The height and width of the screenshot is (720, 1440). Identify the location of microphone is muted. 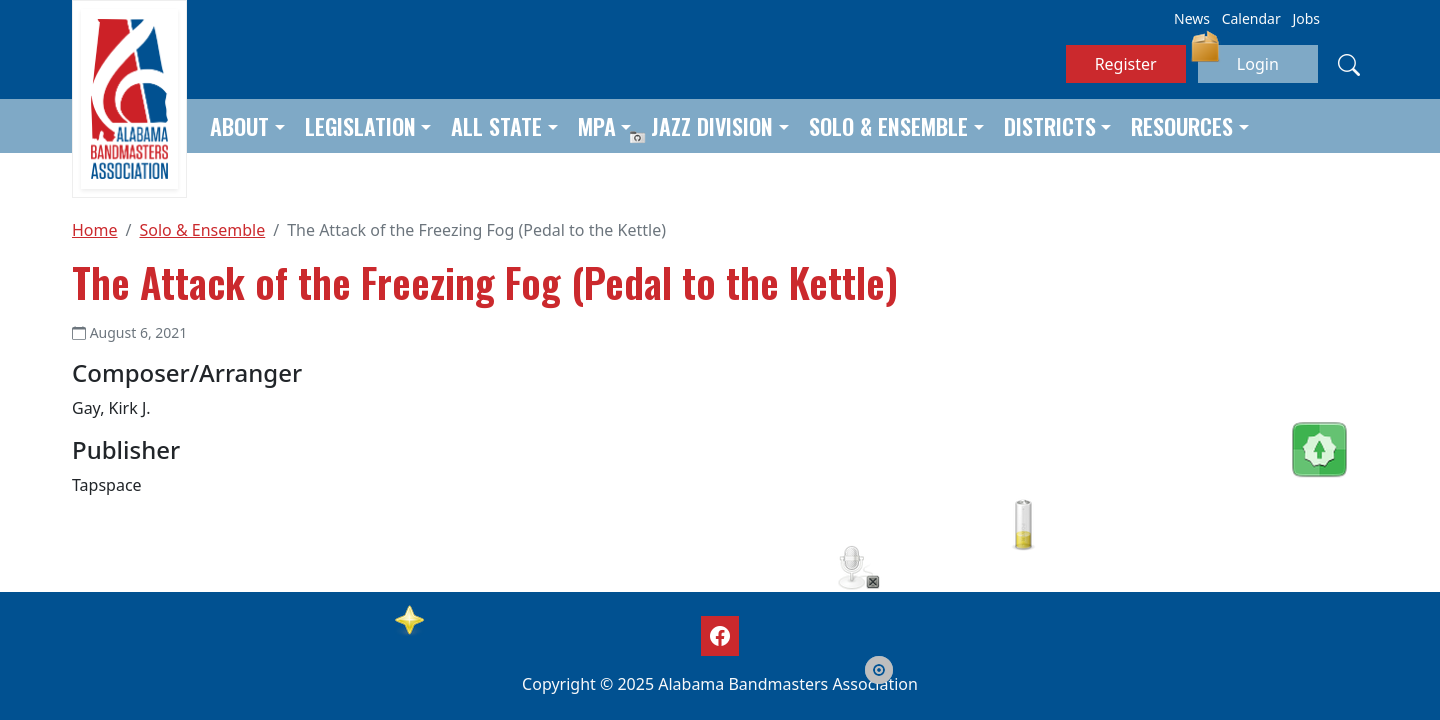
(859, 568).